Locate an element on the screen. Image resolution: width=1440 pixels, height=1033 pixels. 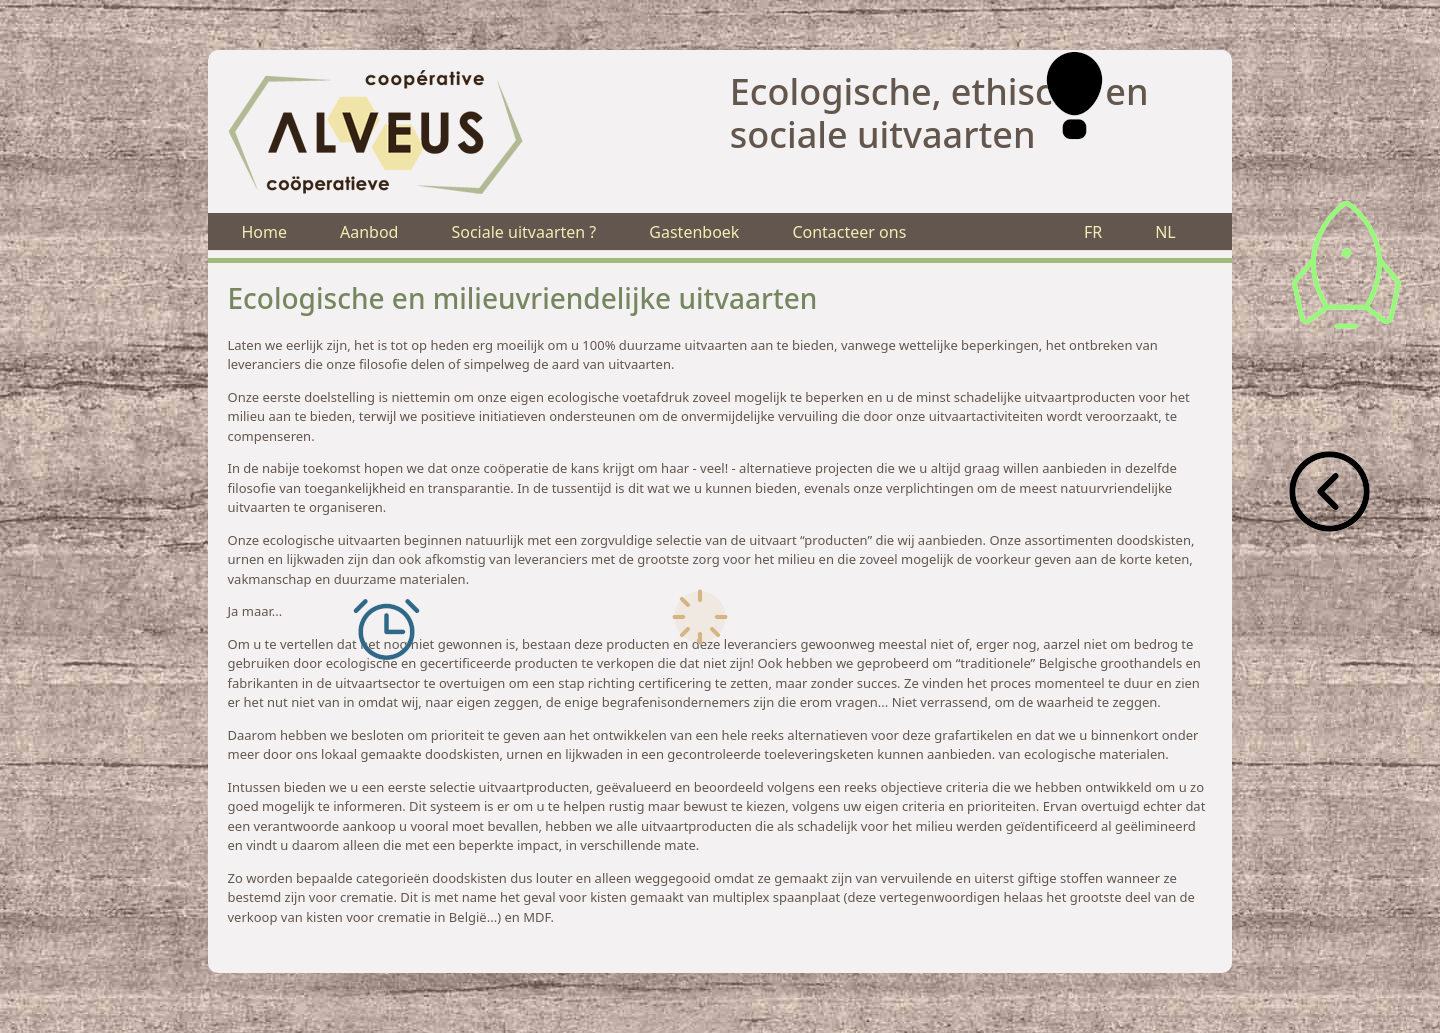
launch or deploy an application is located at coordinates (1346, 269).